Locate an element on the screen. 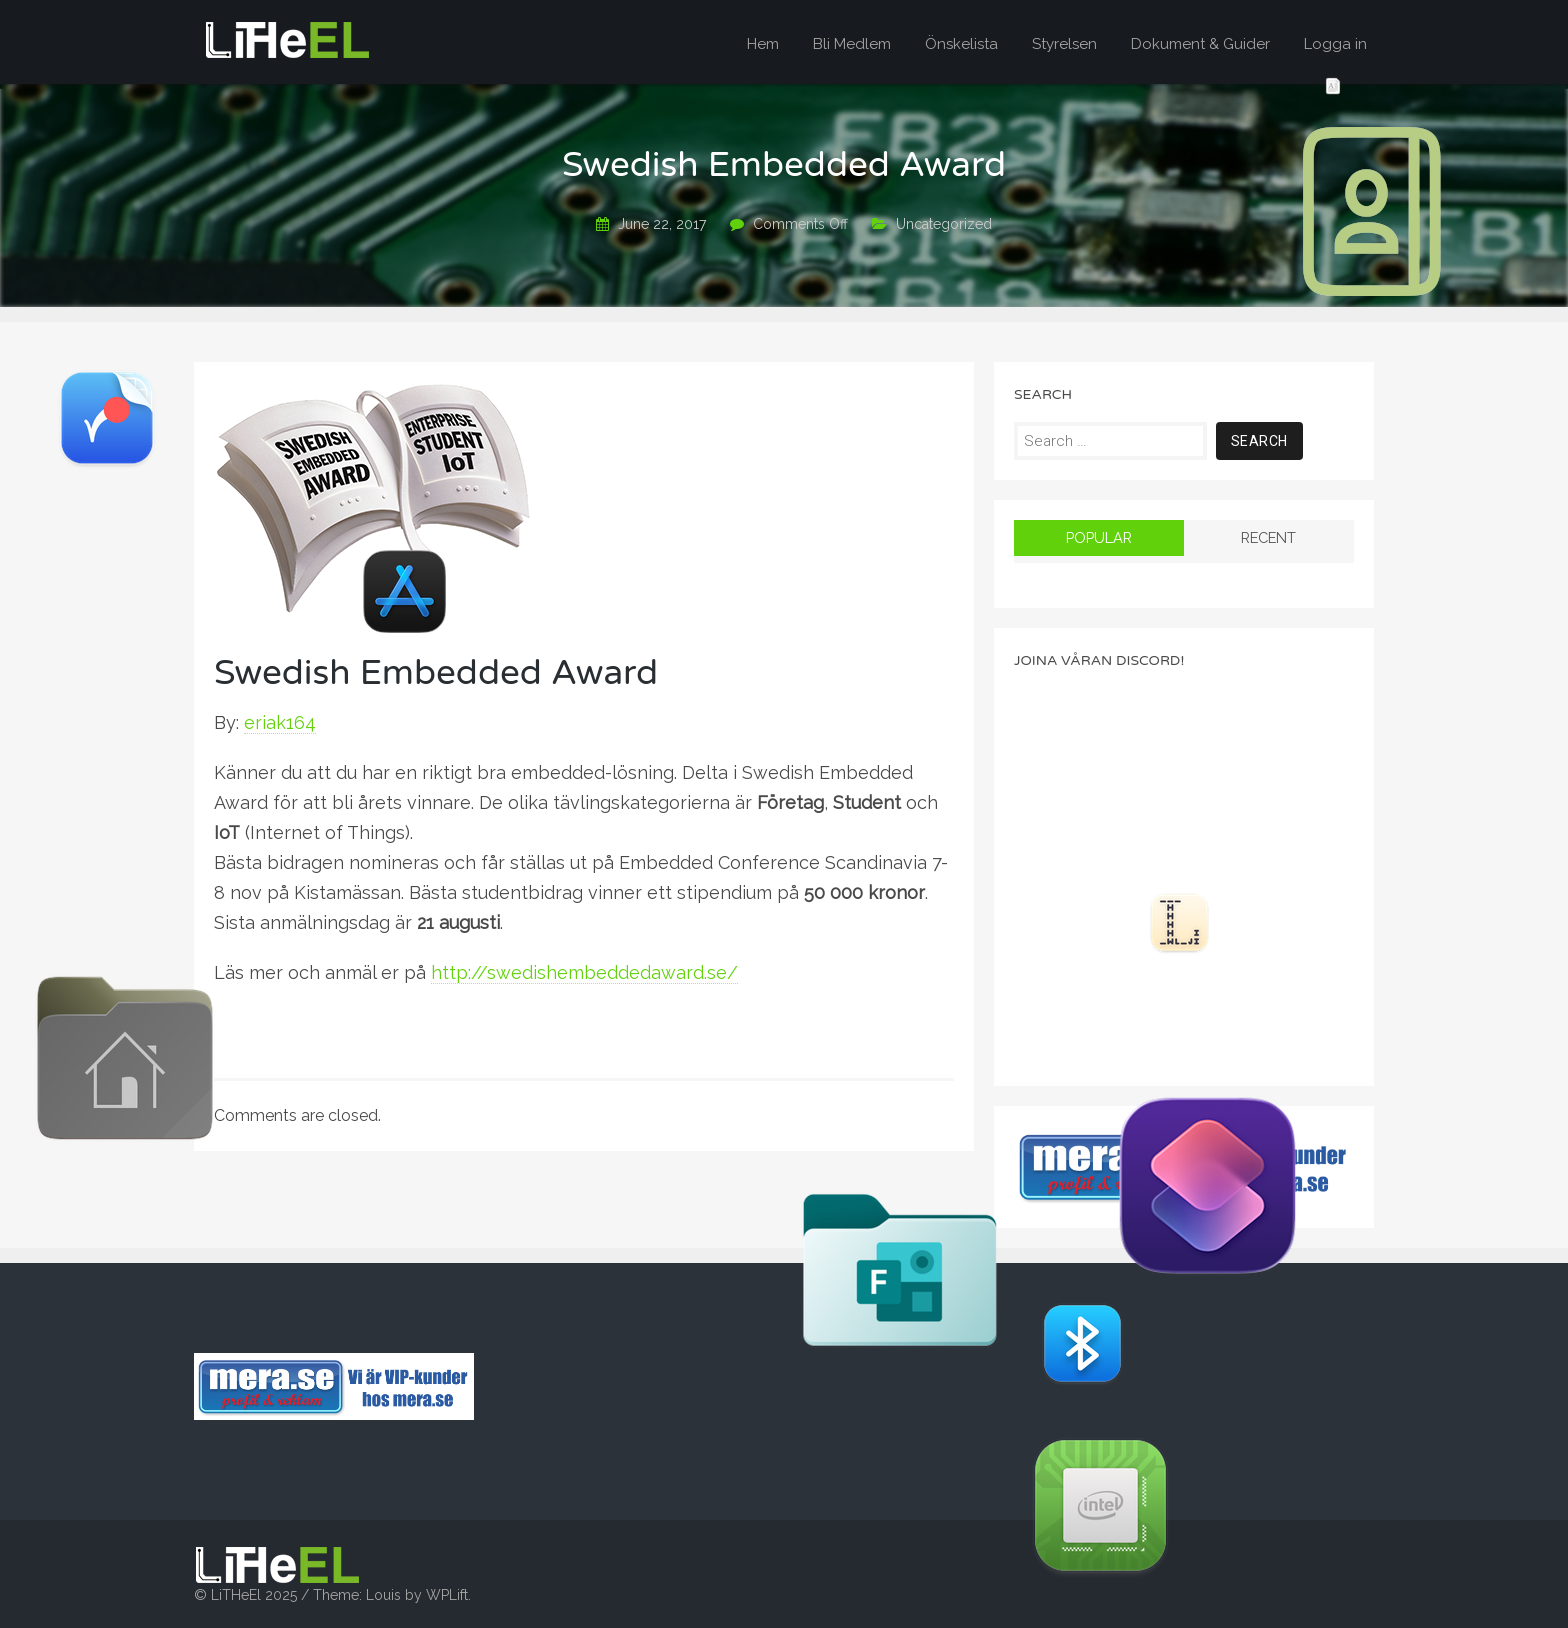 The width and height of the screenshot is (1568, 1628). open the shortcuts app is located at coordinates (1207, 1185).